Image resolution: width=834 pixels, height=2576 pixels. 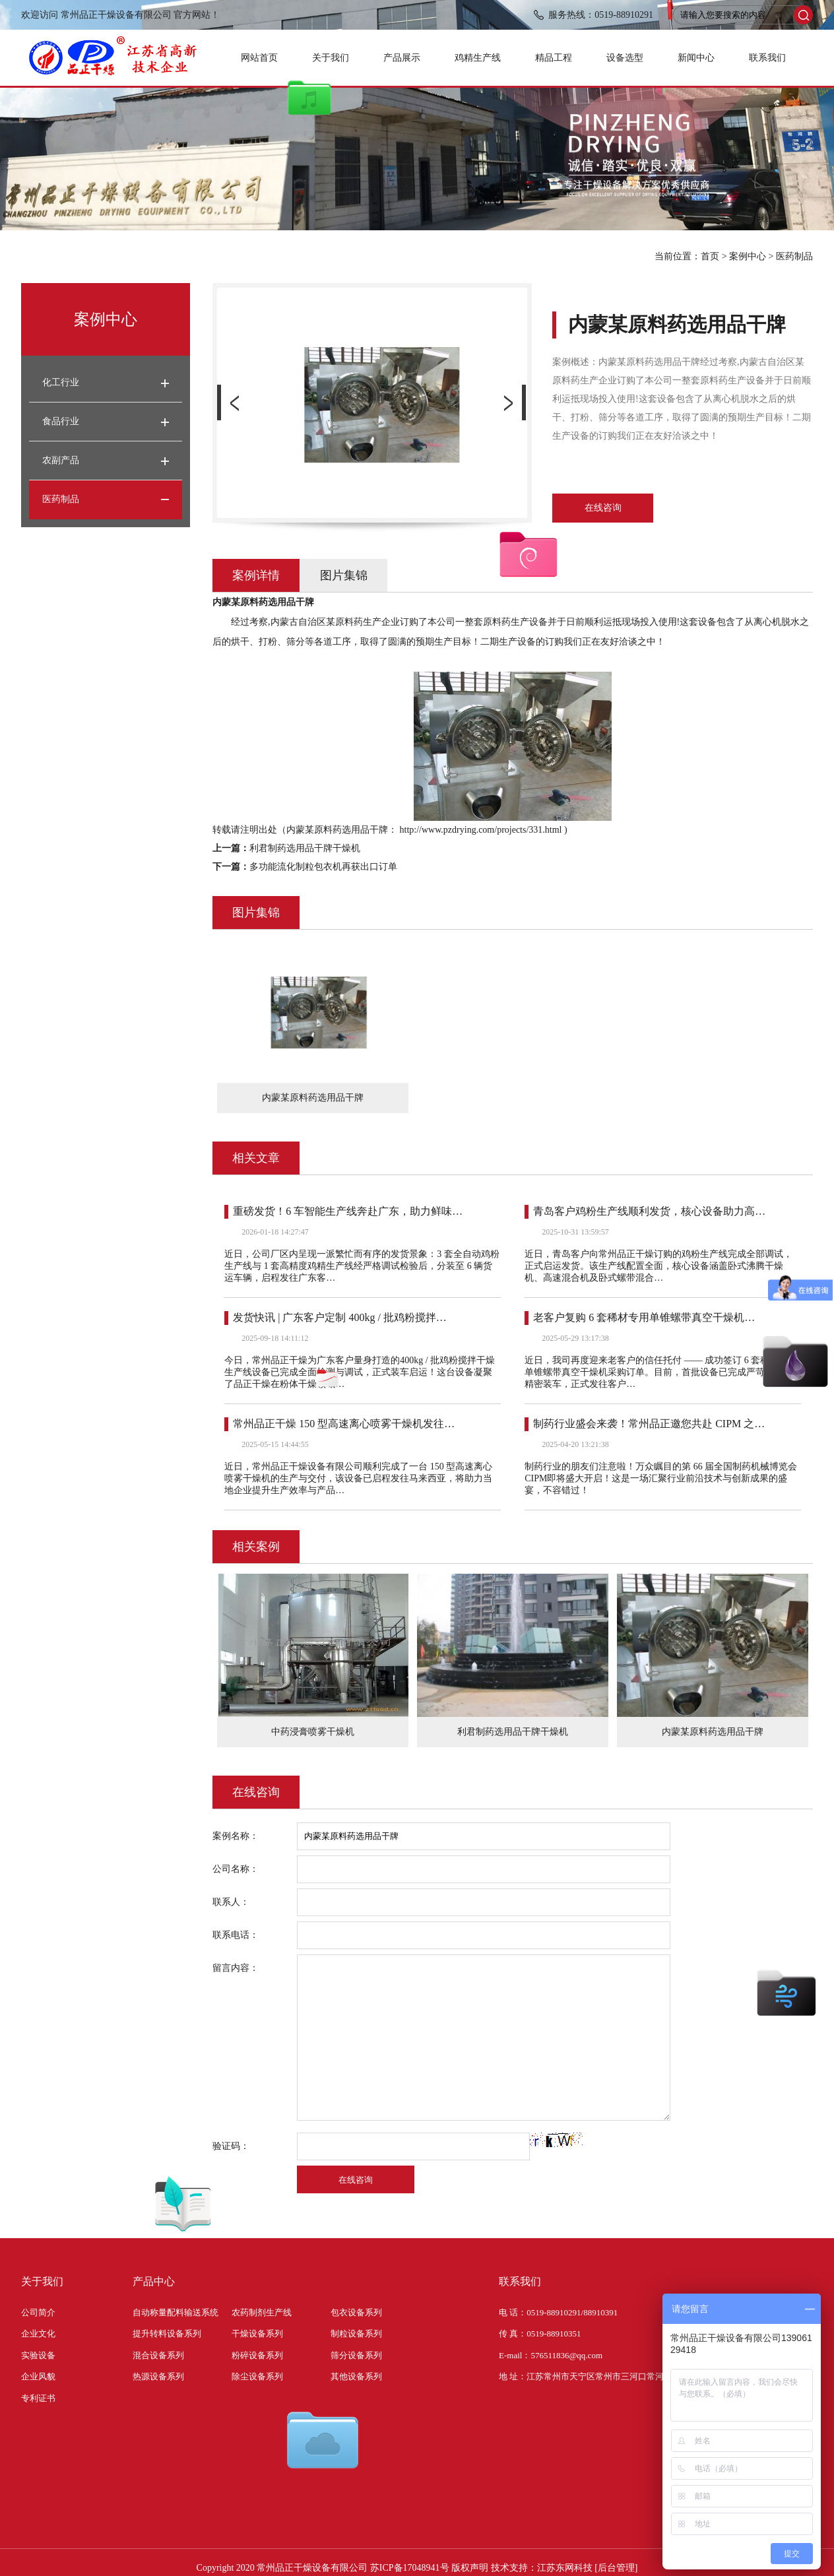 What do you see at coordinates (323, 2440) in the screenshot?
I see `access cloud-synced files and folders` at bounding box center [323, 2440].